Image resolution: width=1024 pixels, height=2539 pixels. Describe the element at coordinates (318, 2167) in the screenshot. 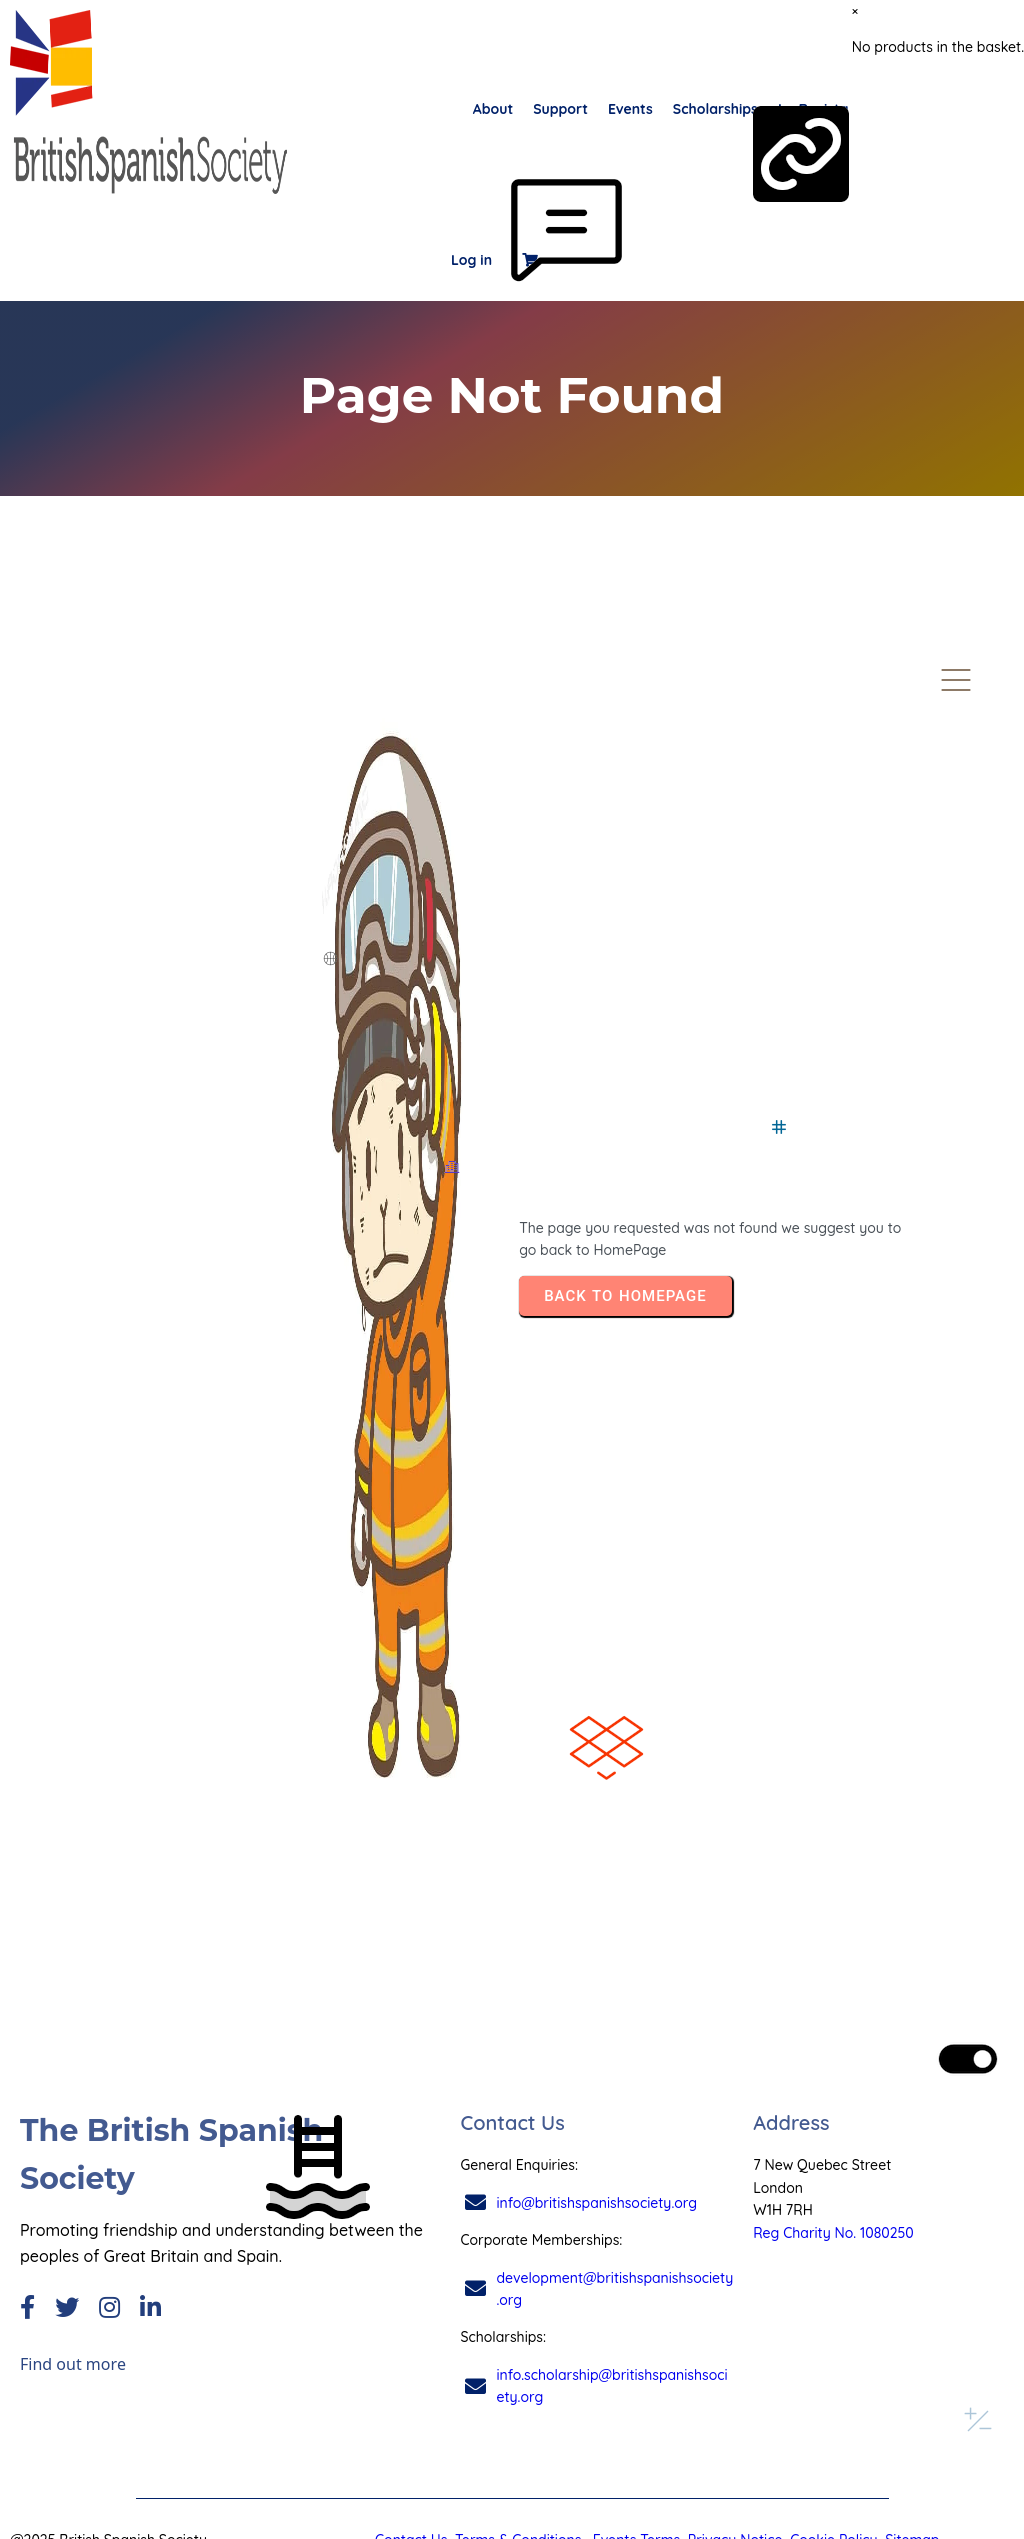

I see `view swimming pool amenities` at that location.